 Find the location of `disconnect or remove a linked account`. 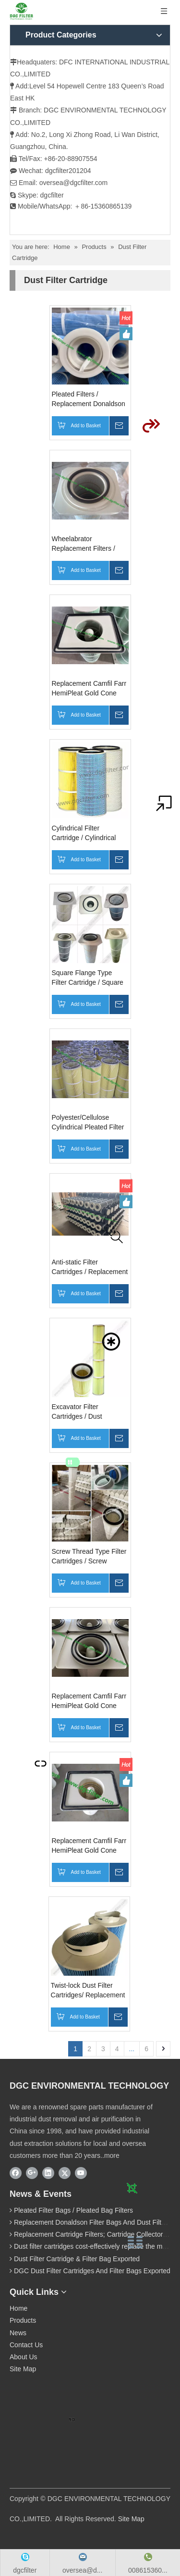

disconnect or remove a linked account is located at coordinates (40, 1763).